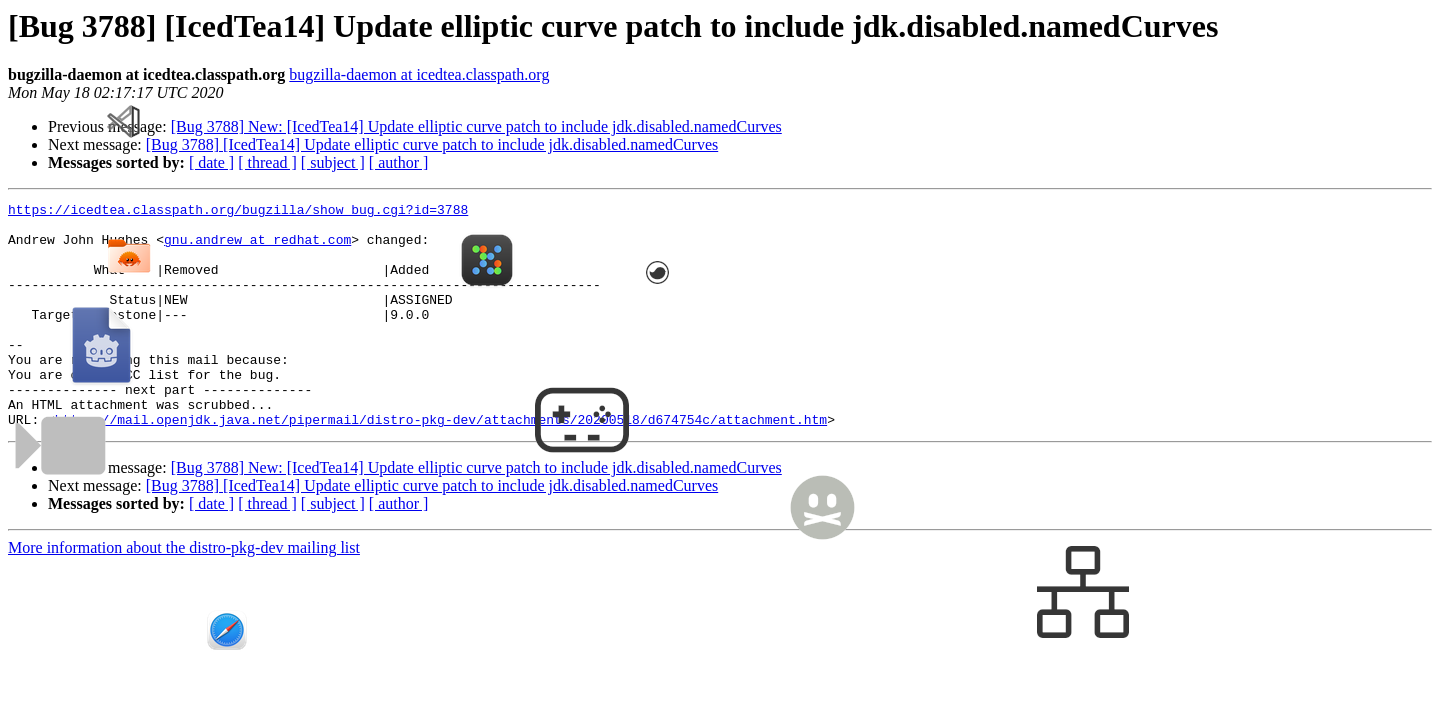  What do you see at coordinates (227, 630) in the screenshot?
I see `open Safari web browser` at bounding box center [227, 630].